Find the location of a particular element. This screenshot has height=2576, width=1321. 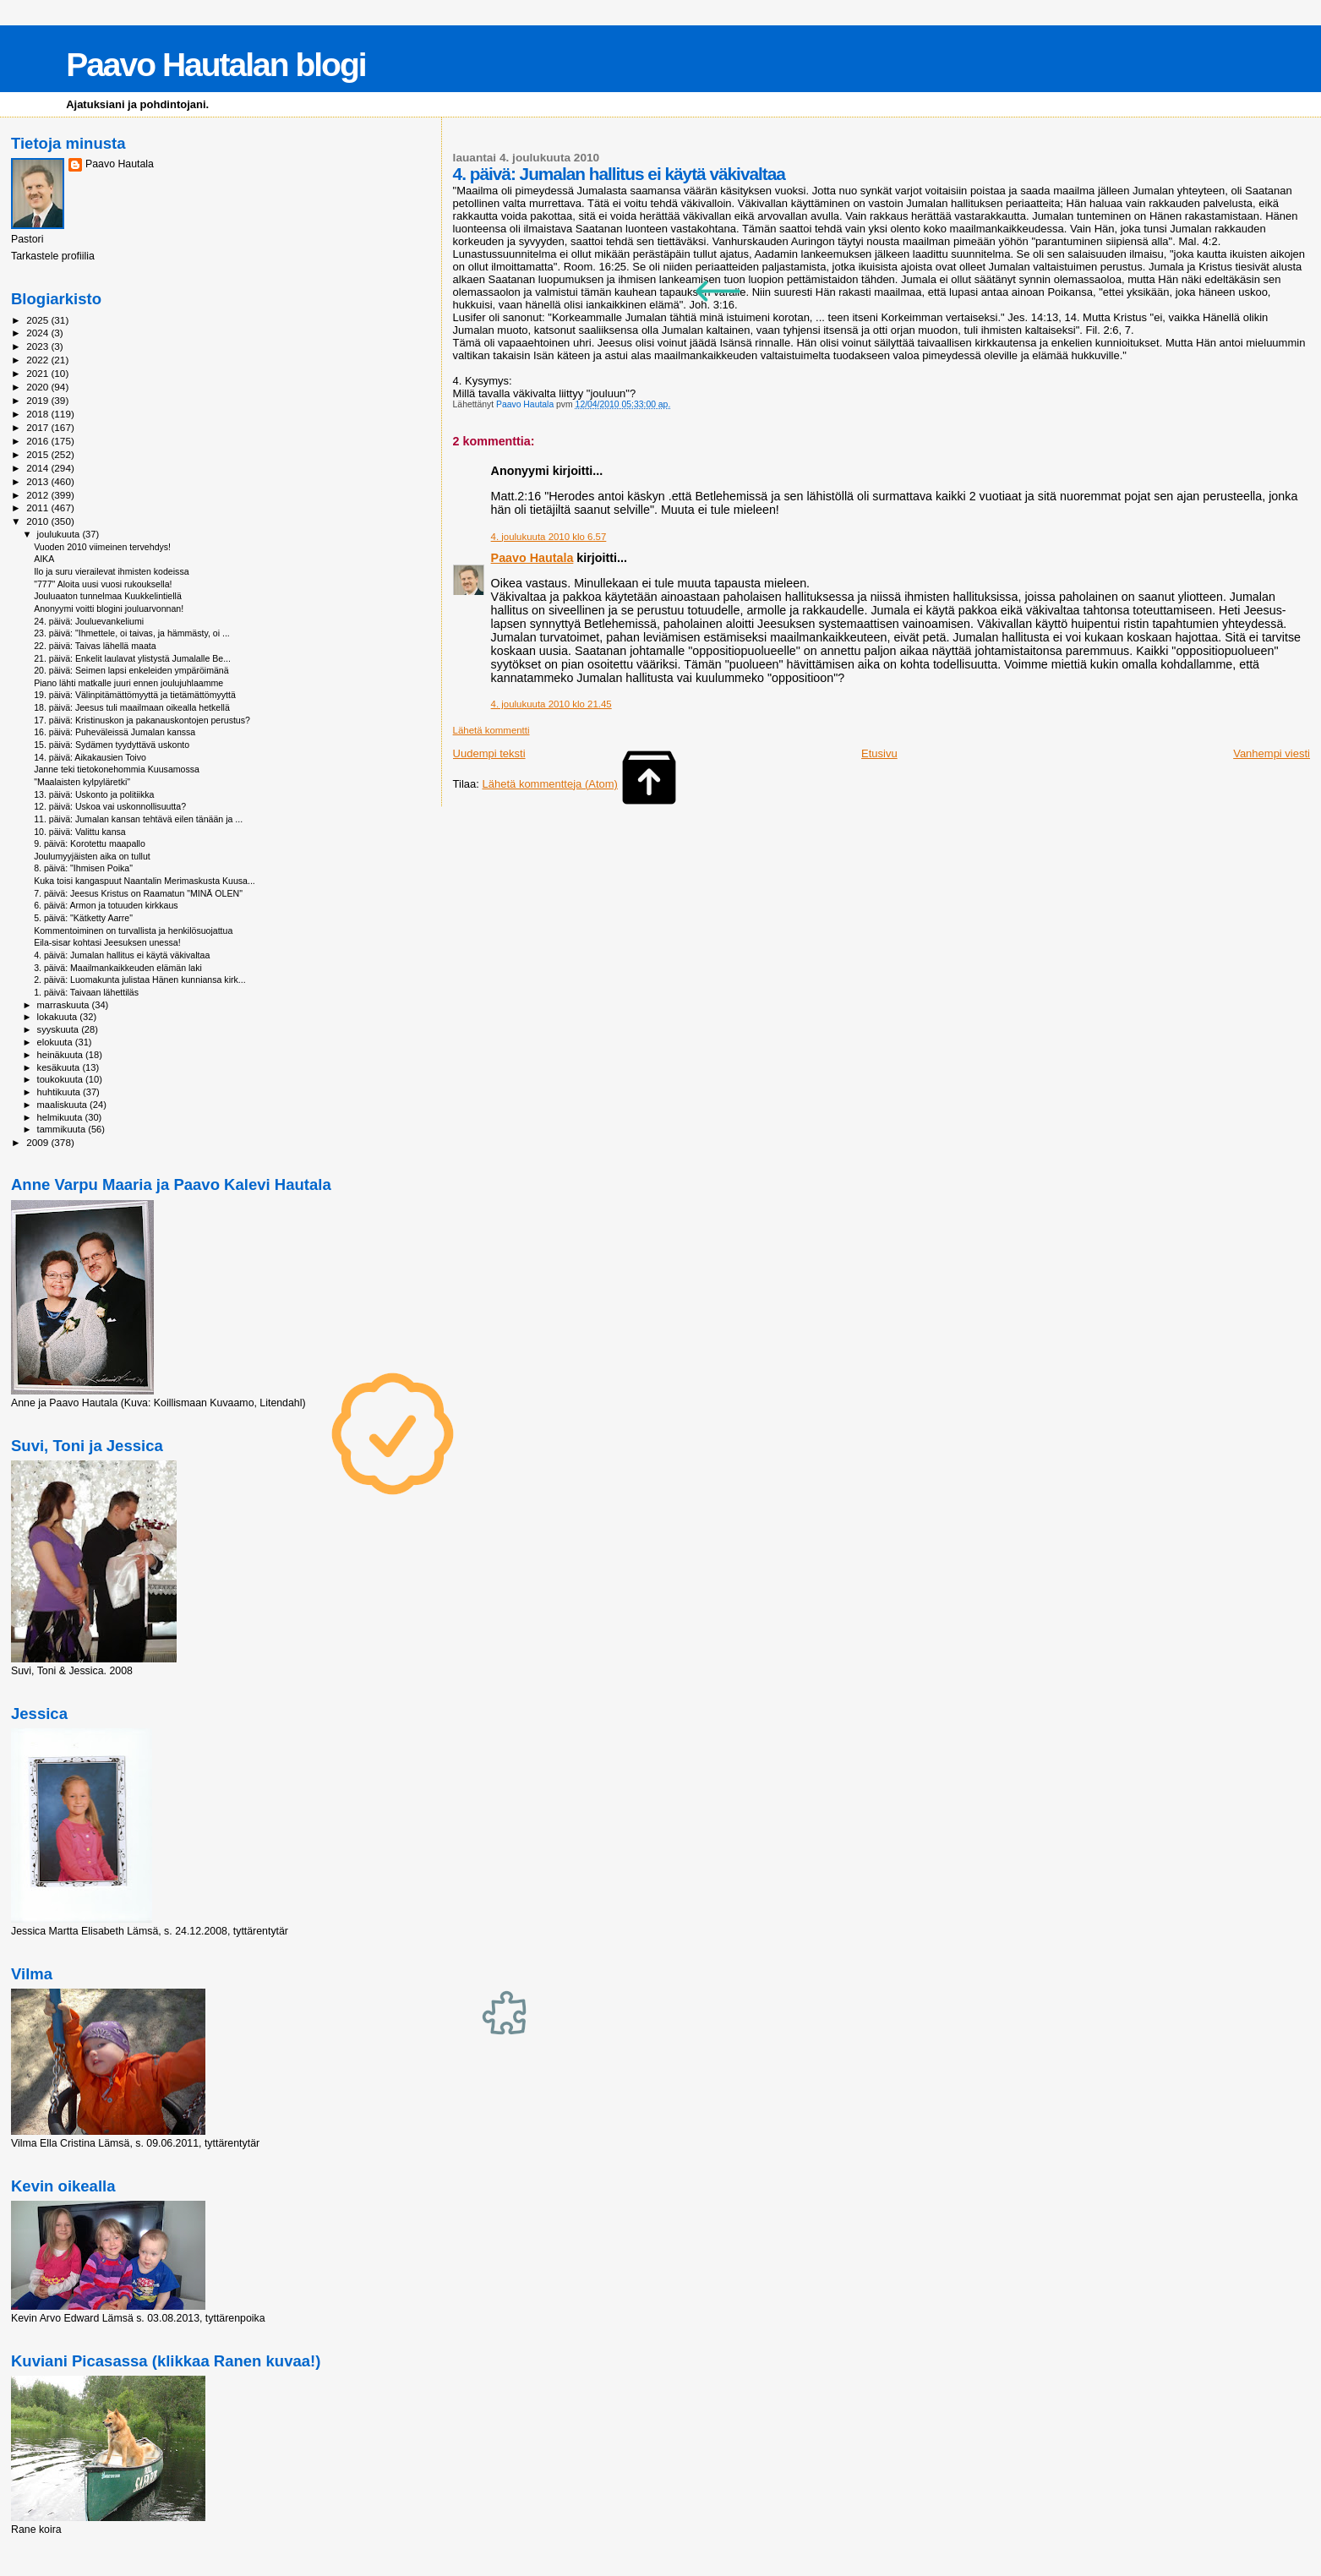

go back to the previous page is located at coordinates (718, 291).